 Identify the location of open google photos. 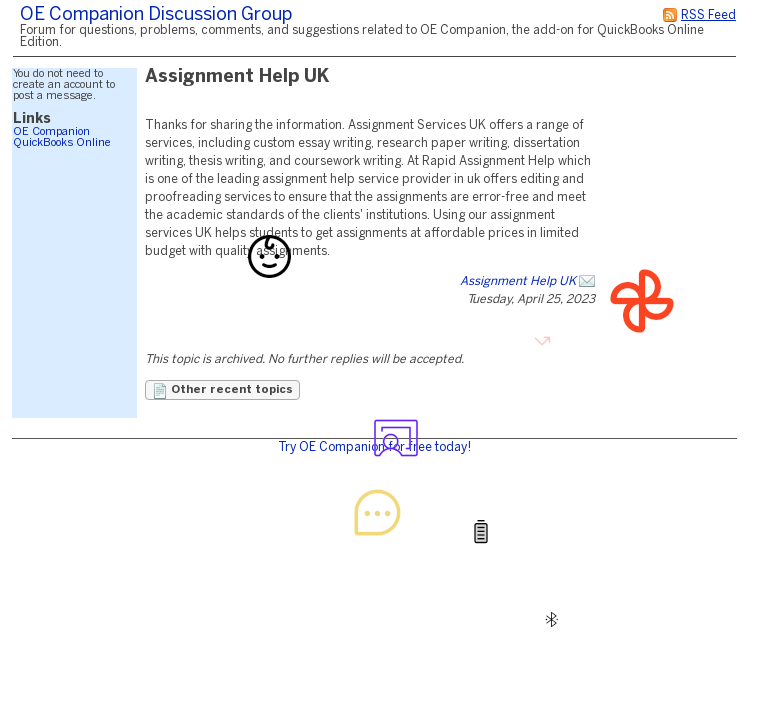
(642, 301).